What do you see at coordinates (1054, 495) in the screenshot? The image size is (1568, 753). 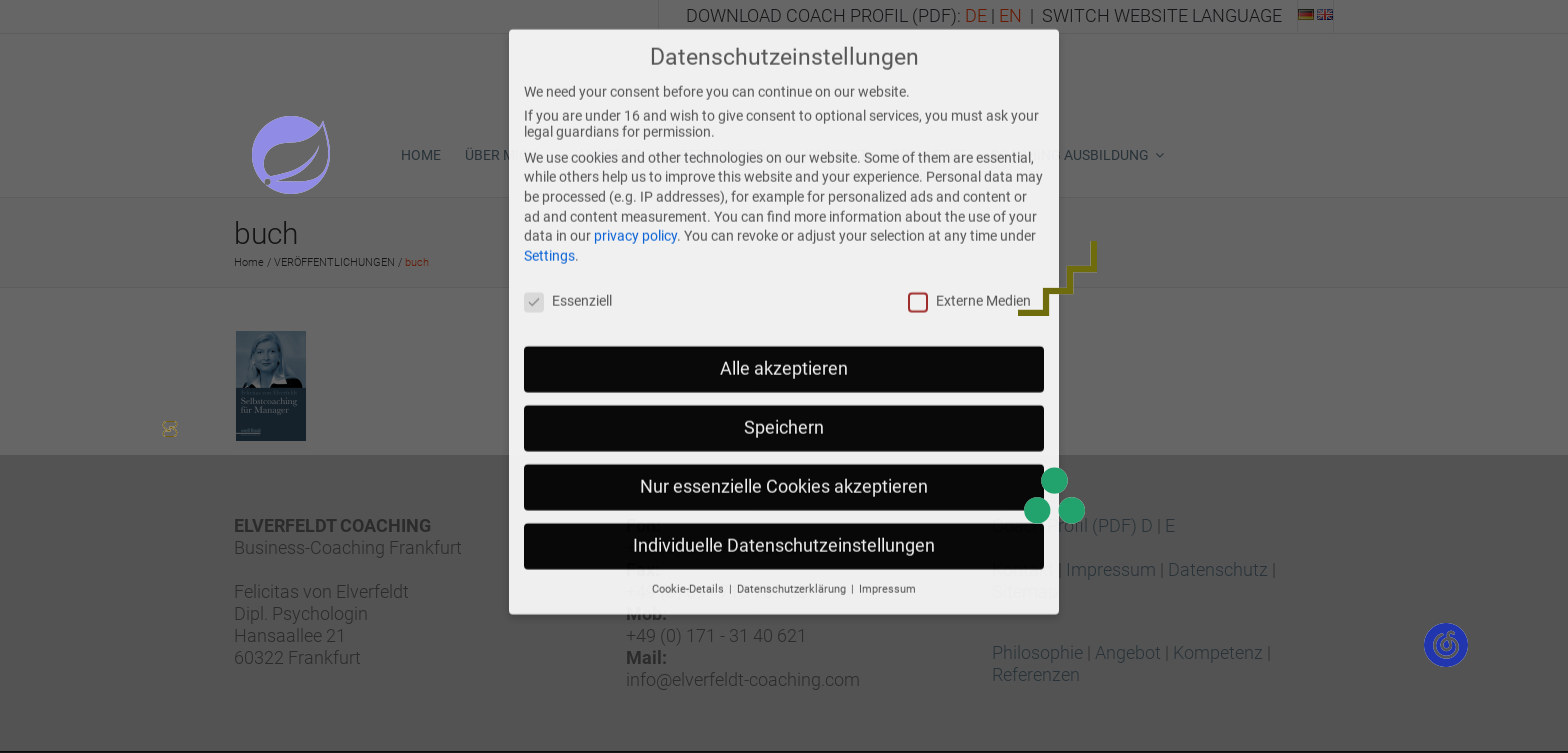 I see `open asana project management app` at bounding box center [1054, 495].